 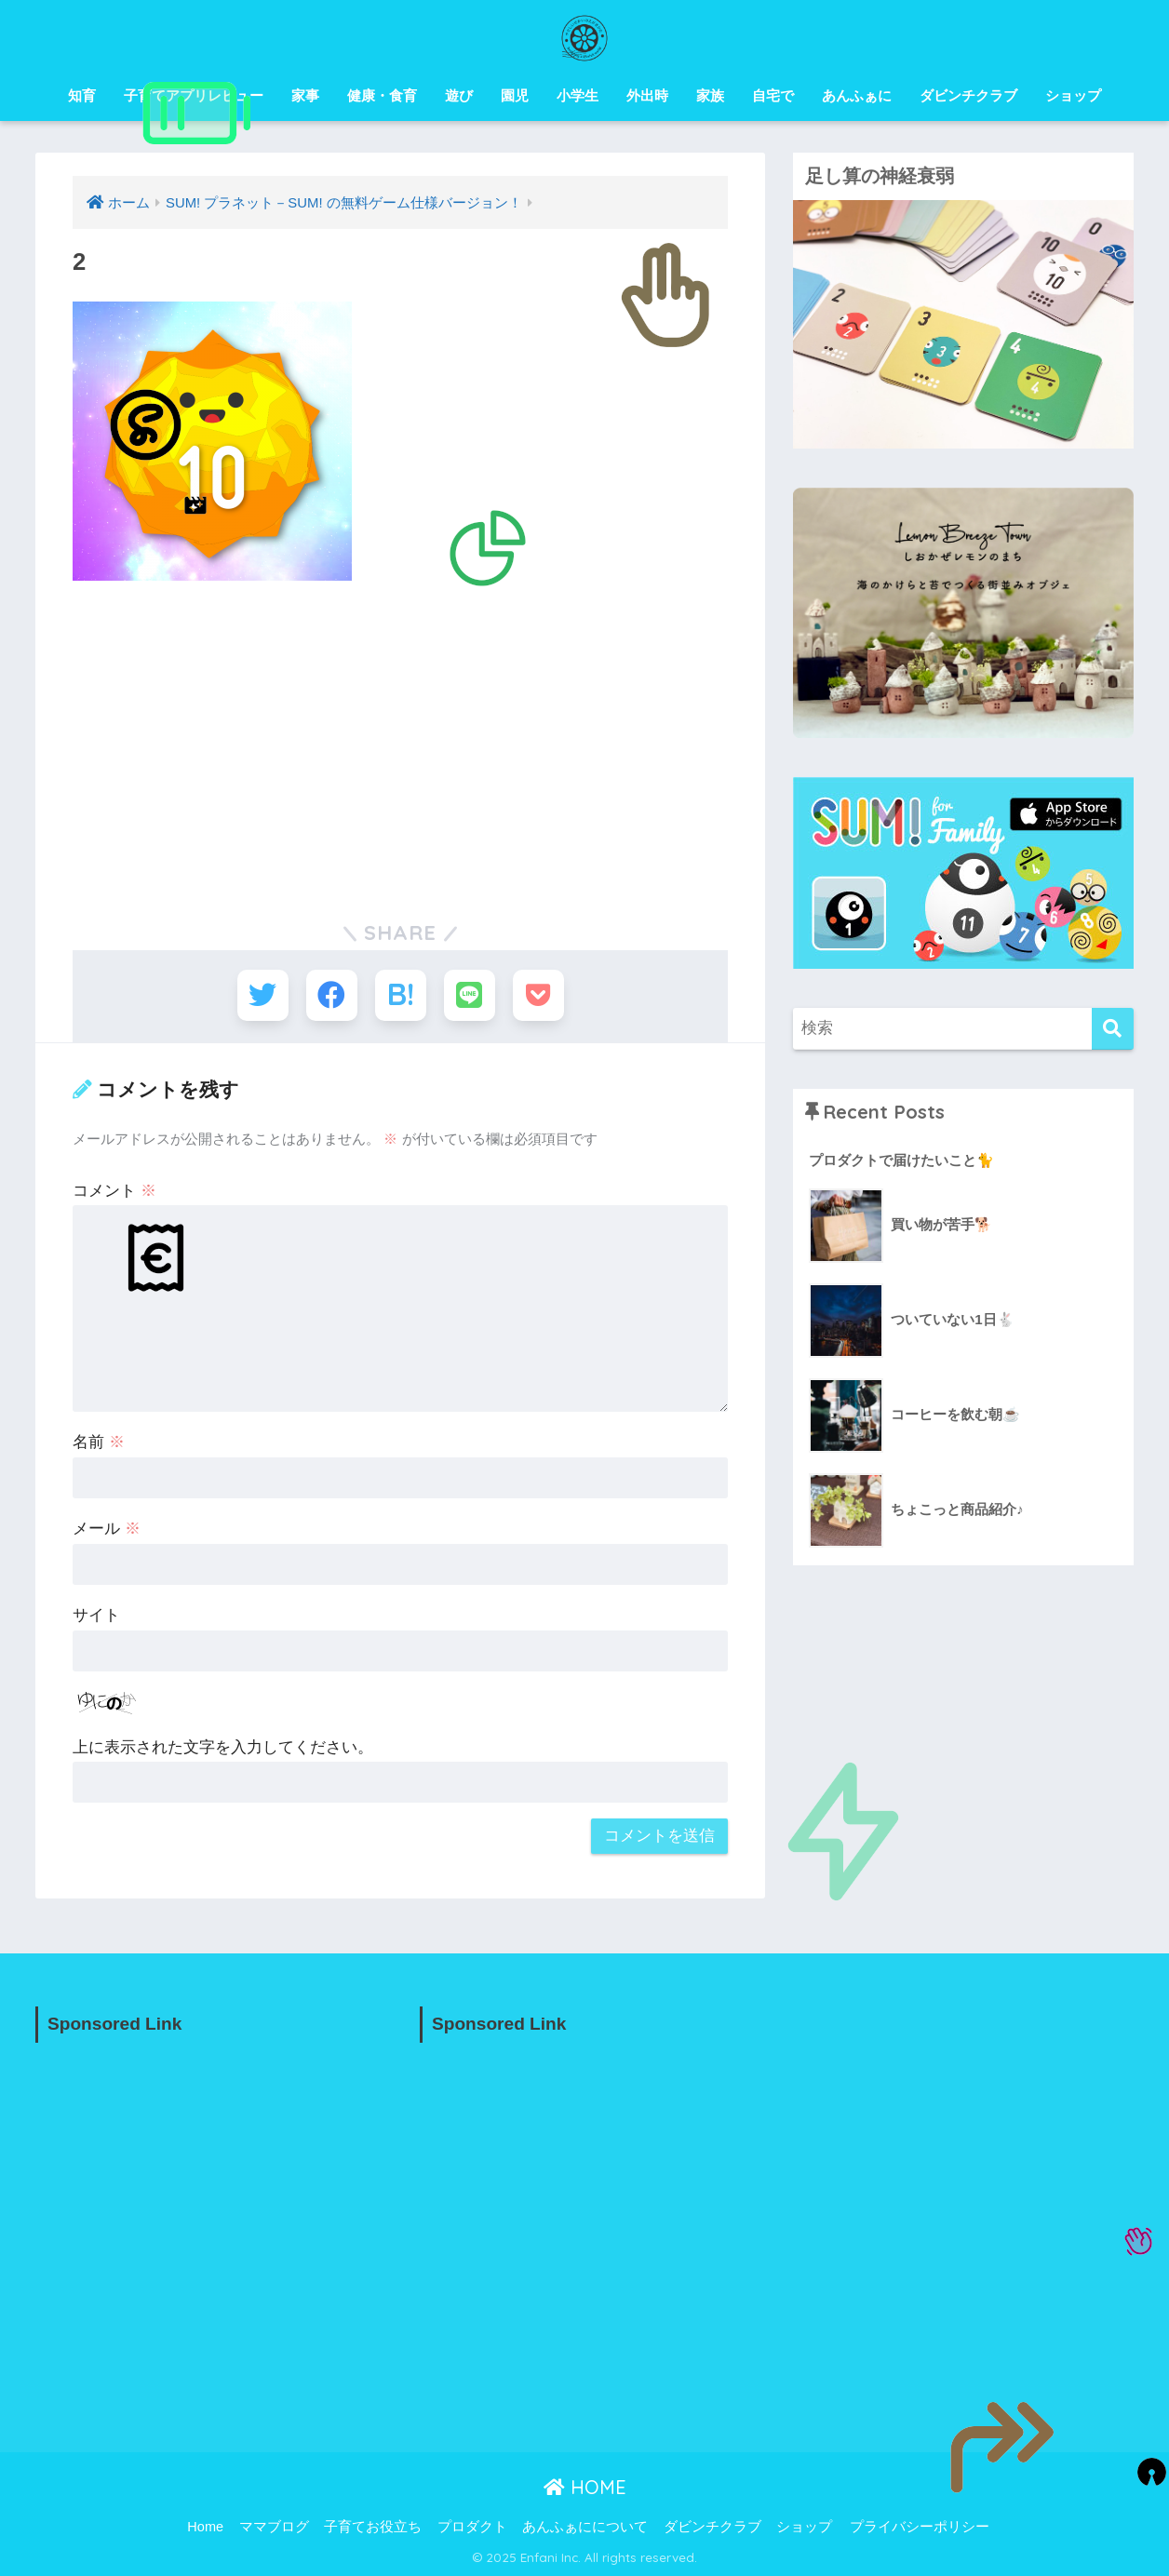 I want to click on send a friendly greeting or wave, so click(x=1138, y=2241).